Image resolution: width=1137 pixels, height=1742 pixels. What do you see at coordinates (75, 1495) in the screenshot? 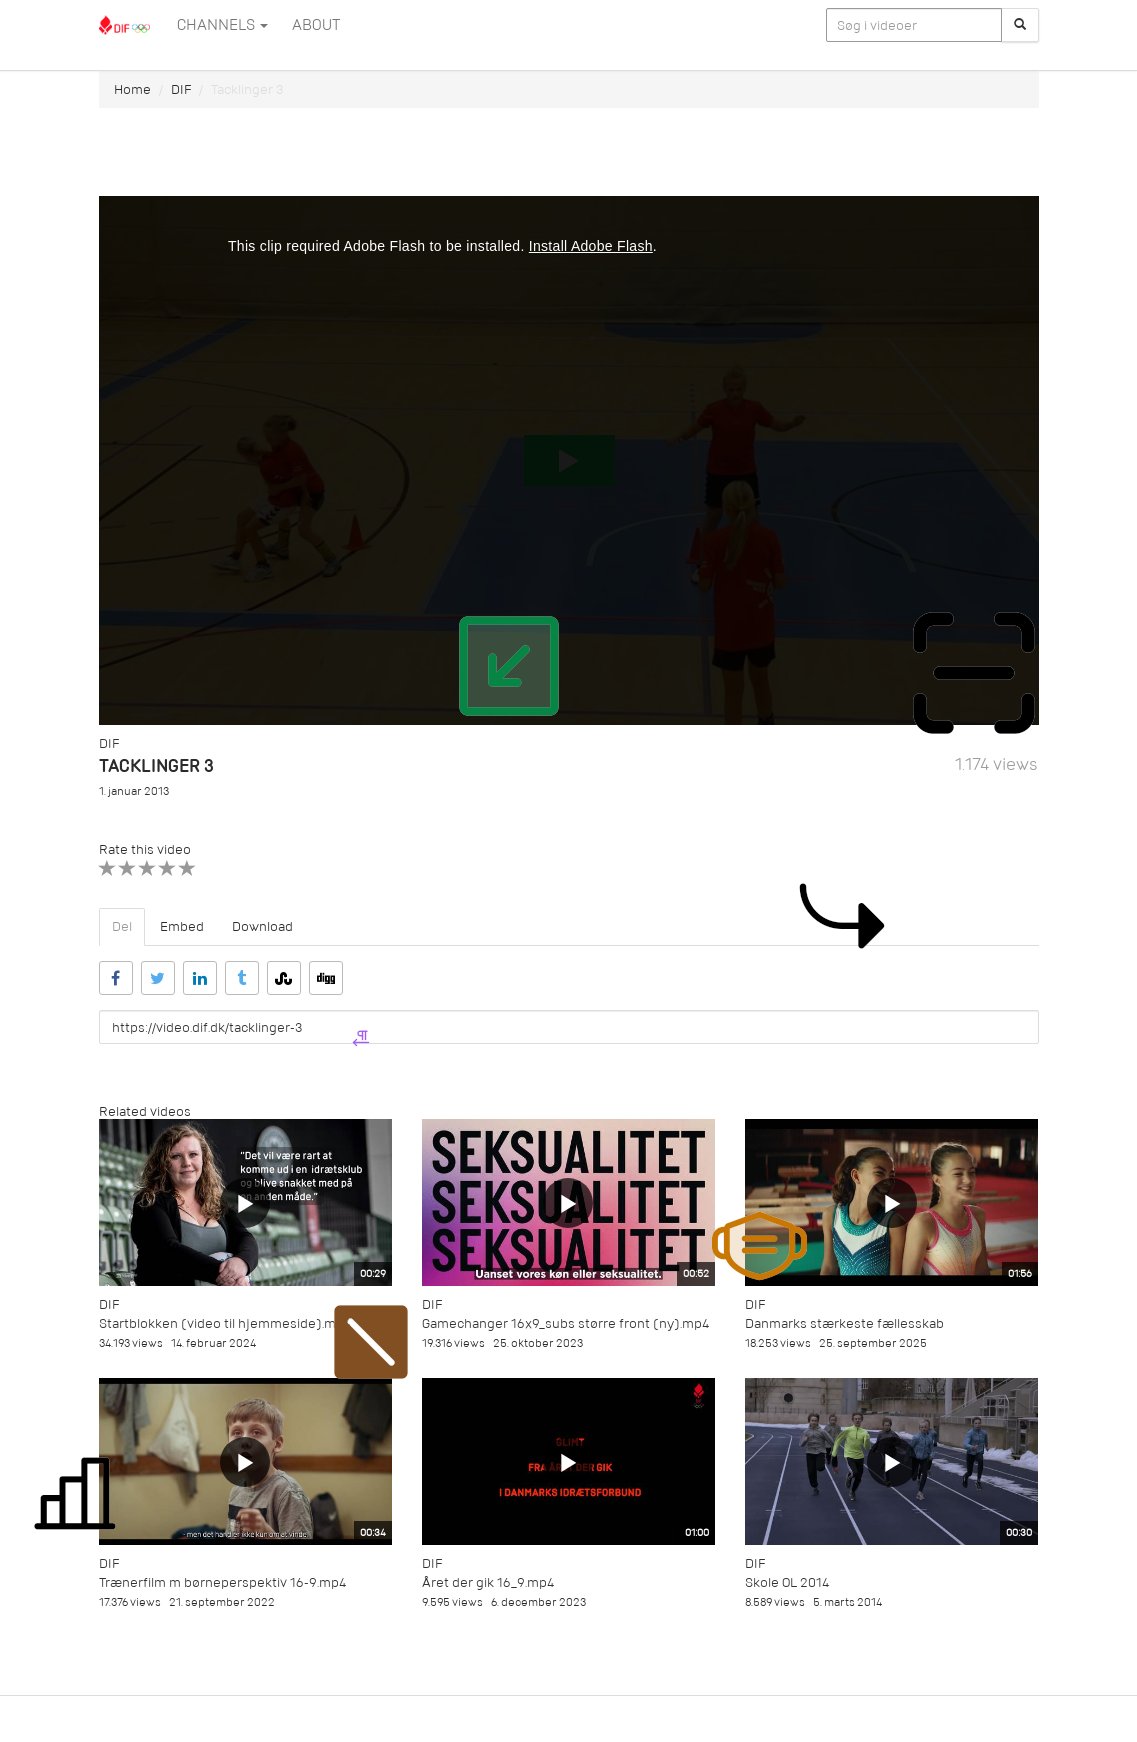
I see `view analytics or statistics` at bounding box center [75, 1495].